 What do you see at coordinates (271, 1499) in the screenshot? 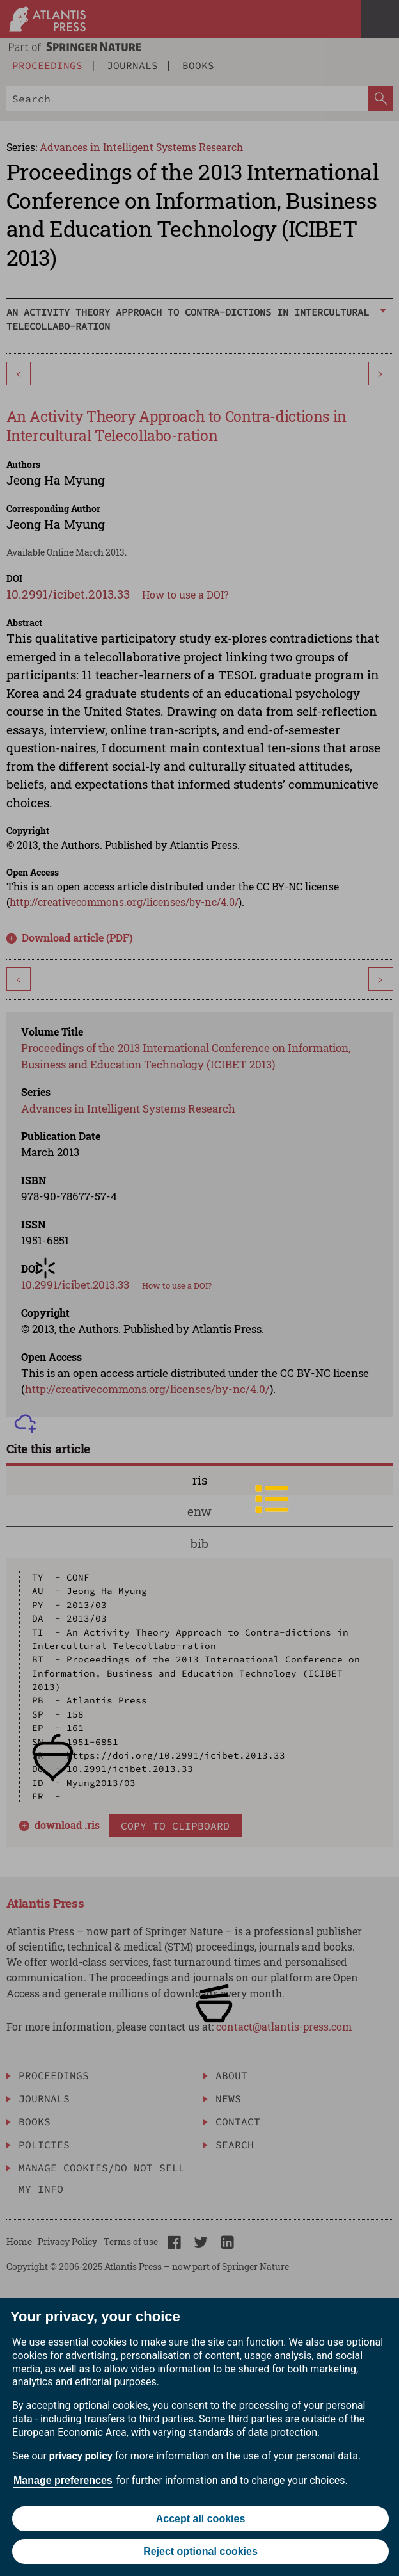
I see `view items in list format` at bounding box center [271, 1499].